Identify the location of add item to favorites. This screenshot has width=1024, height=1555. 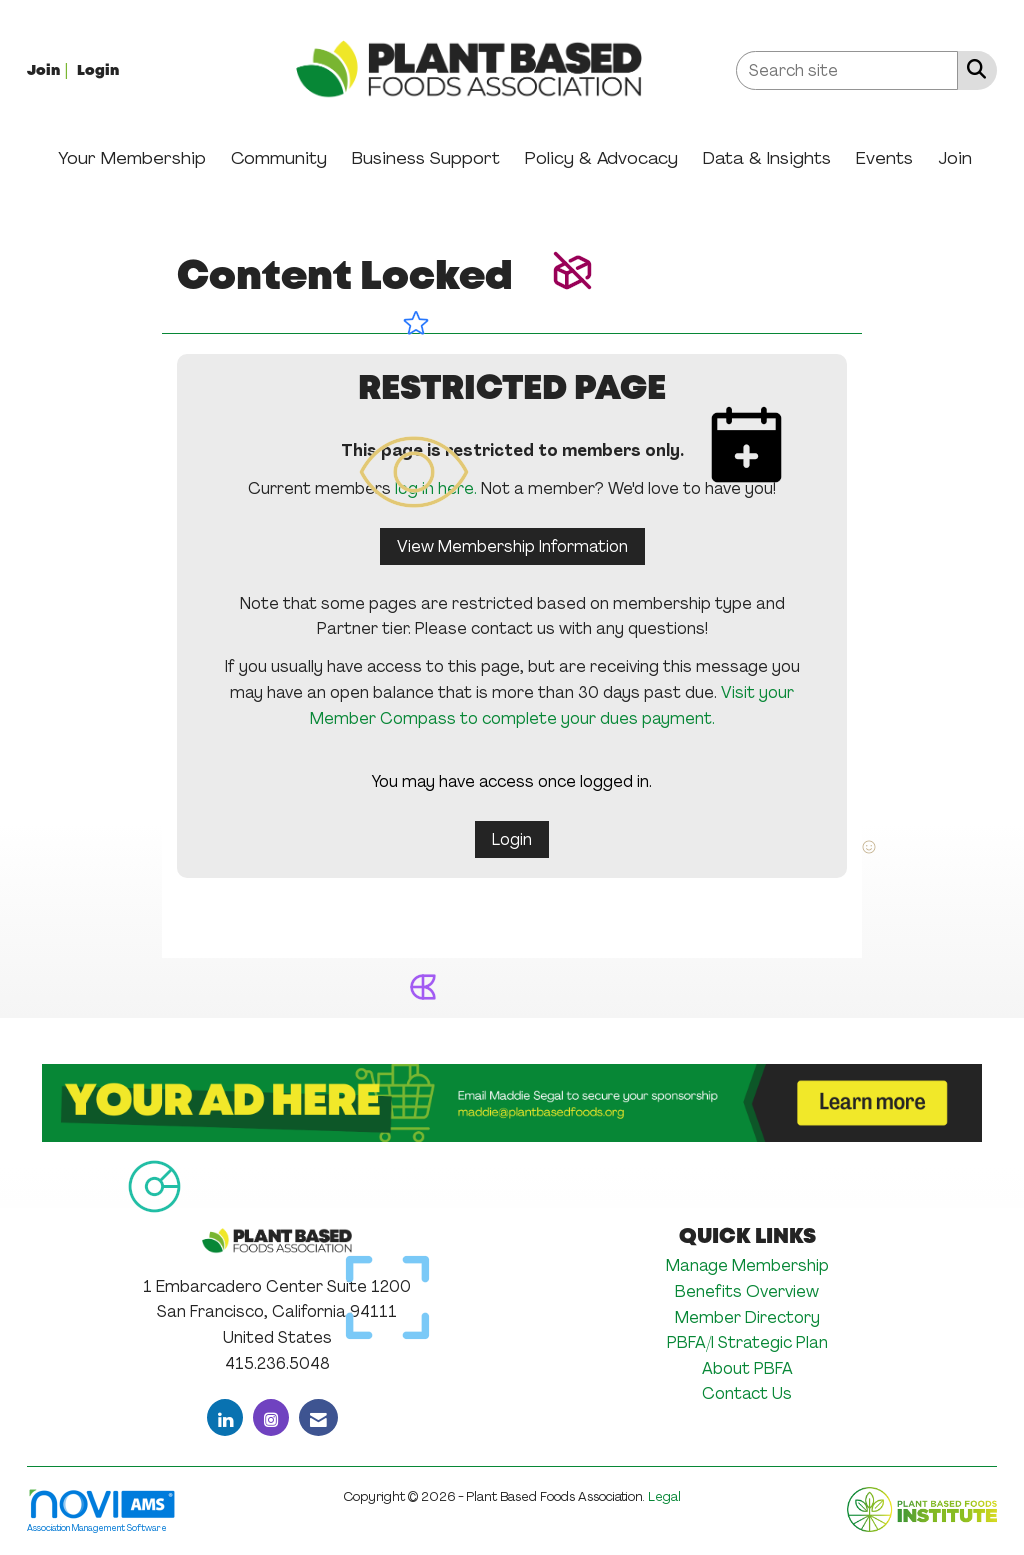
(416, 323).